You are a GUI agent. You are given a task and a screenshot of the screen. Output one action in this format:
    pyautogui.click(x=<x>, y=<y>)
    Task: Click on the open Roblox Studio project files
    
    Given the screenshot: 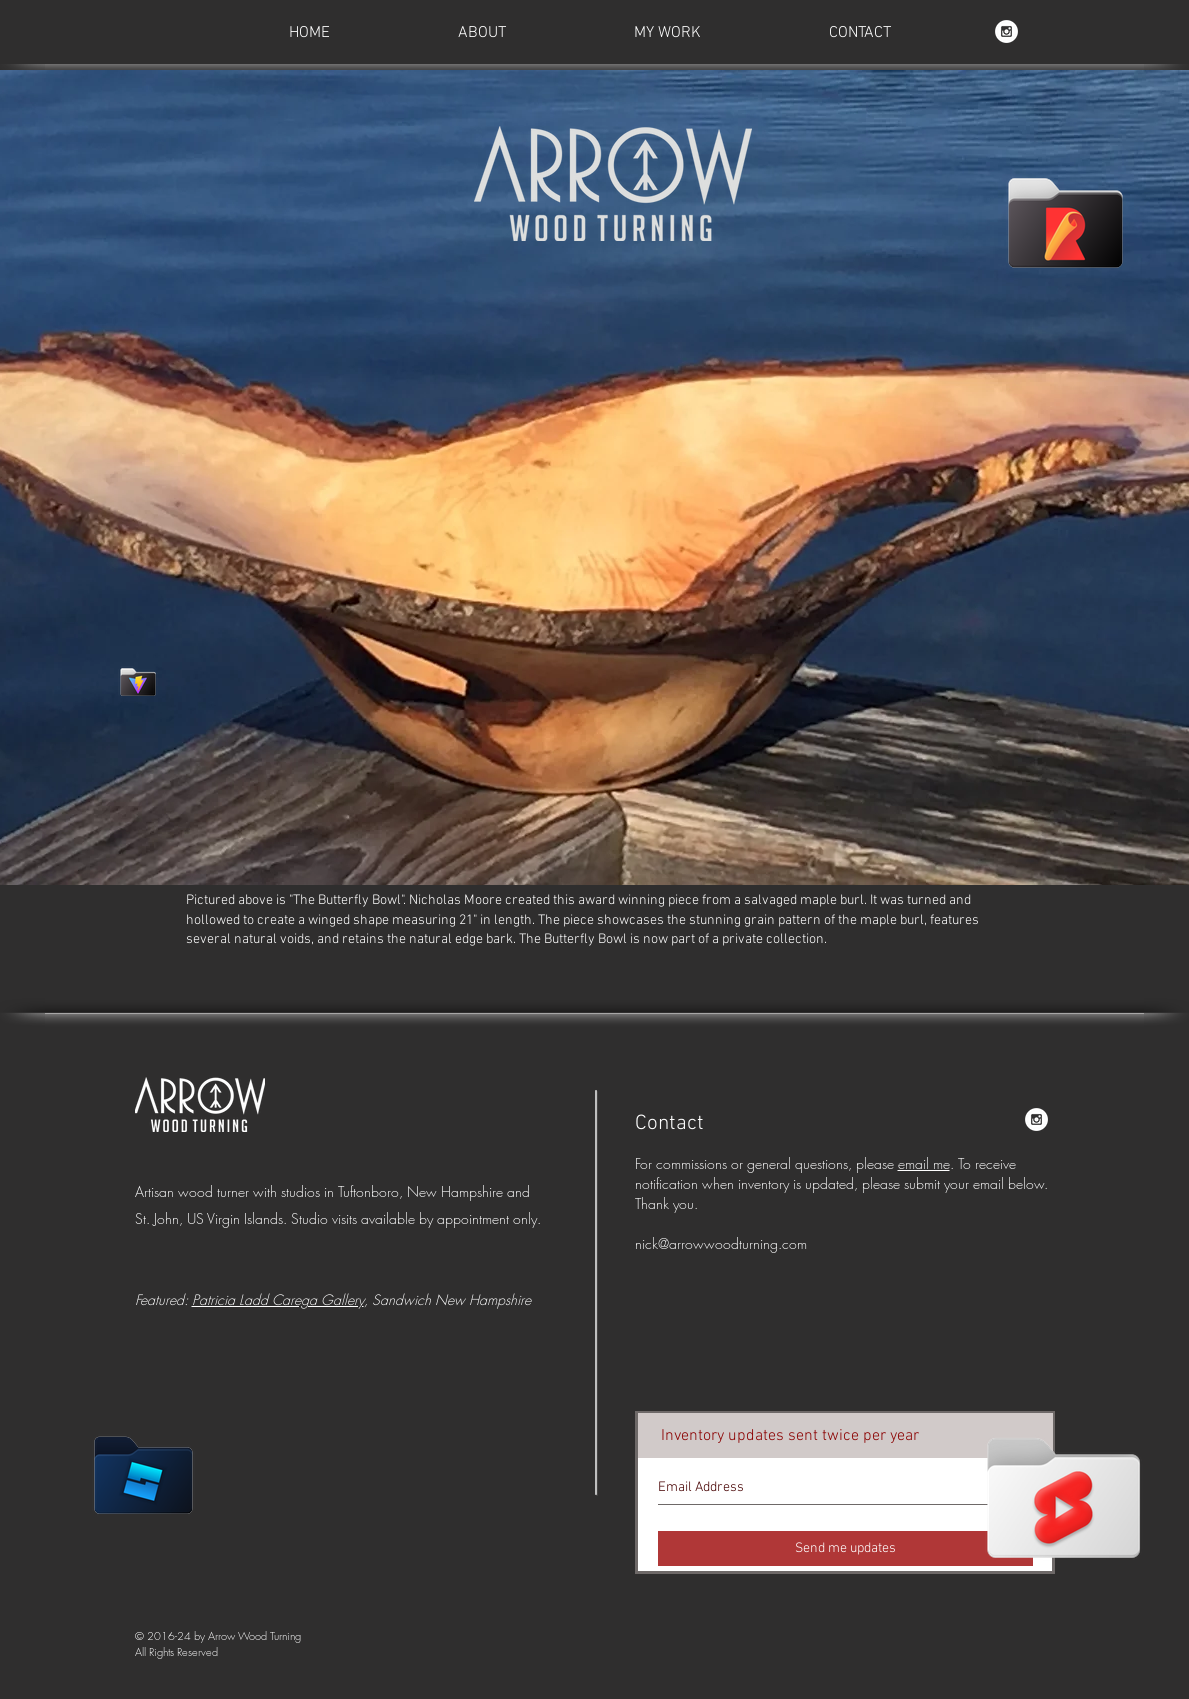 What is the action you would take?
    pyautogui.click(x=143, y=1478)
    